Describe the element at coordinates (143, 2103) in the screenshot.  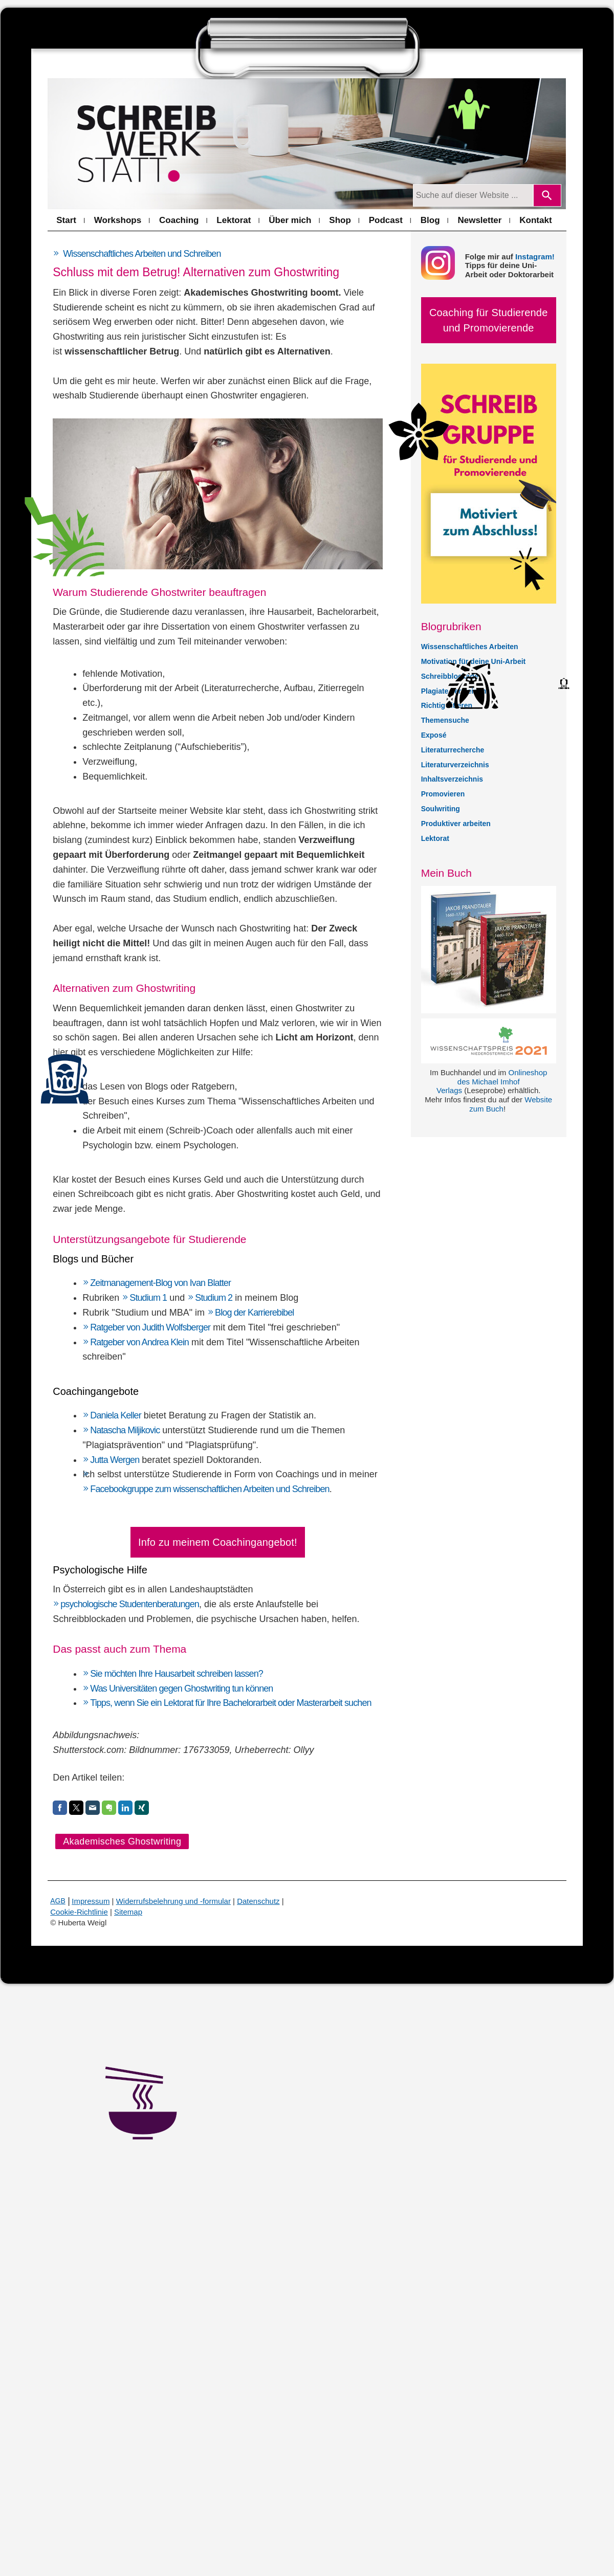
I see `browse asian cuisine or noodle dishes` at that location.